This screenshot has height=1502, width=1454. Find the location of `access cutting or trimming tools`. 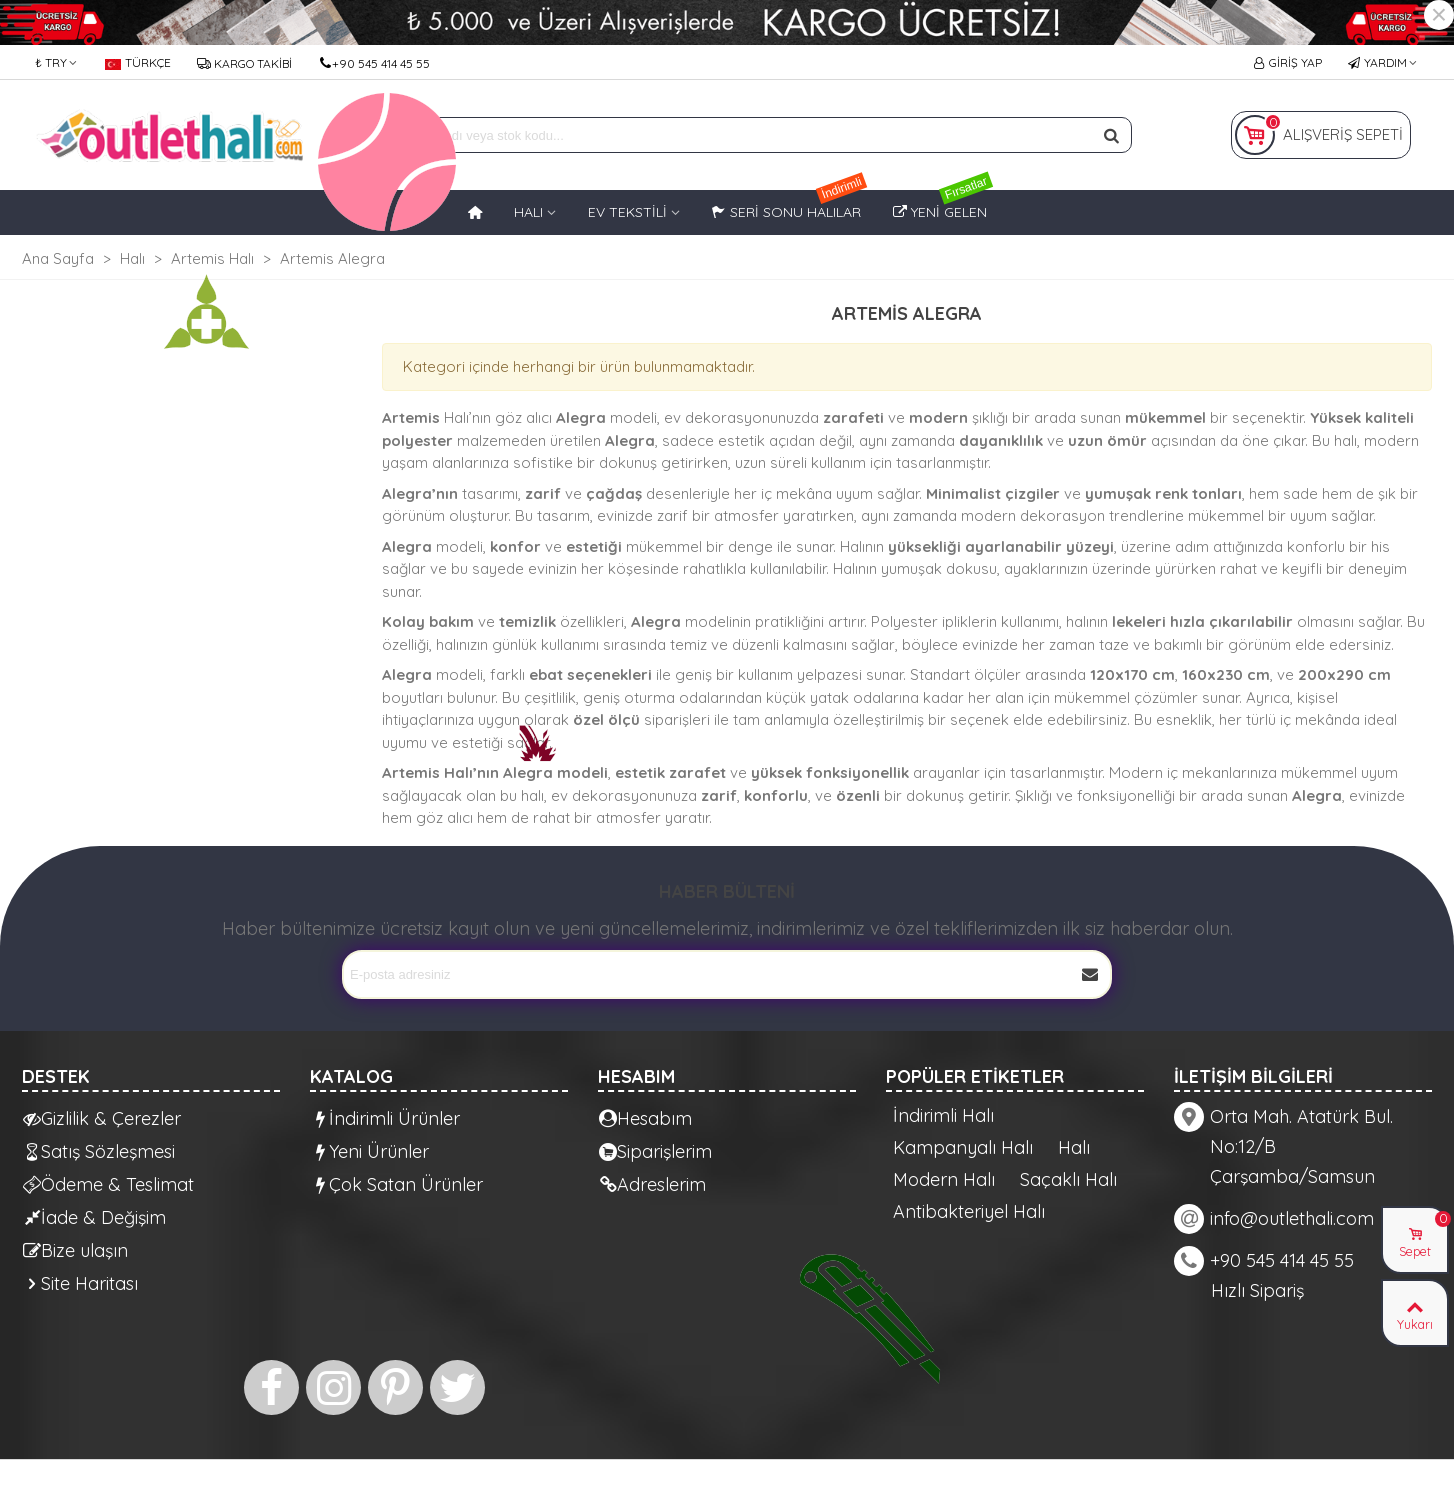

access cutting or trimming tools is located at coordinates (870, 1319).